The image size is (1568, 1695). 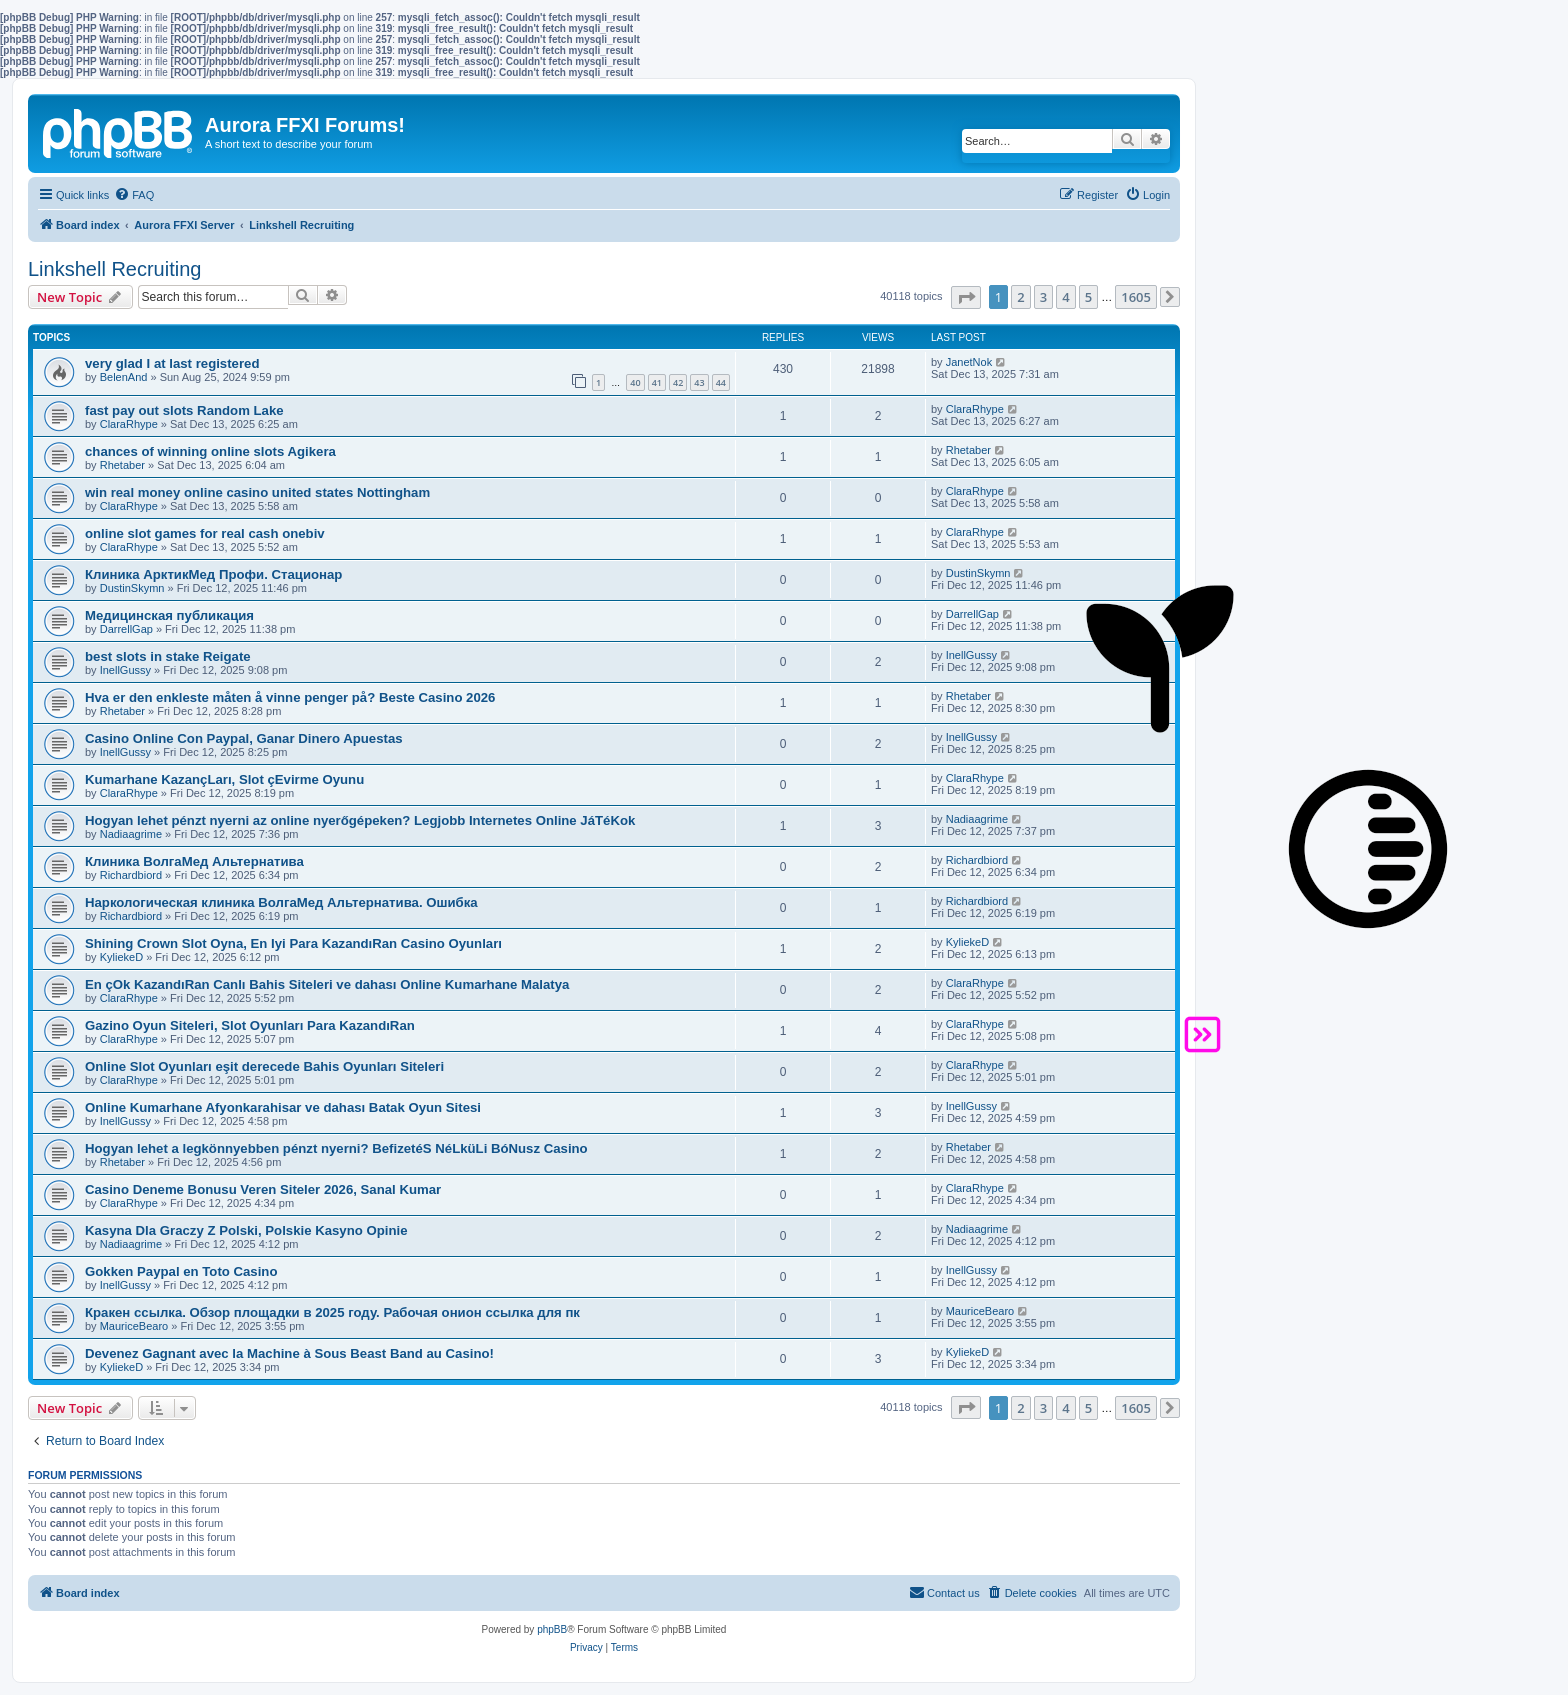 I want to click on navigate forward or skip ahead, so click(x=1202, y=1034).